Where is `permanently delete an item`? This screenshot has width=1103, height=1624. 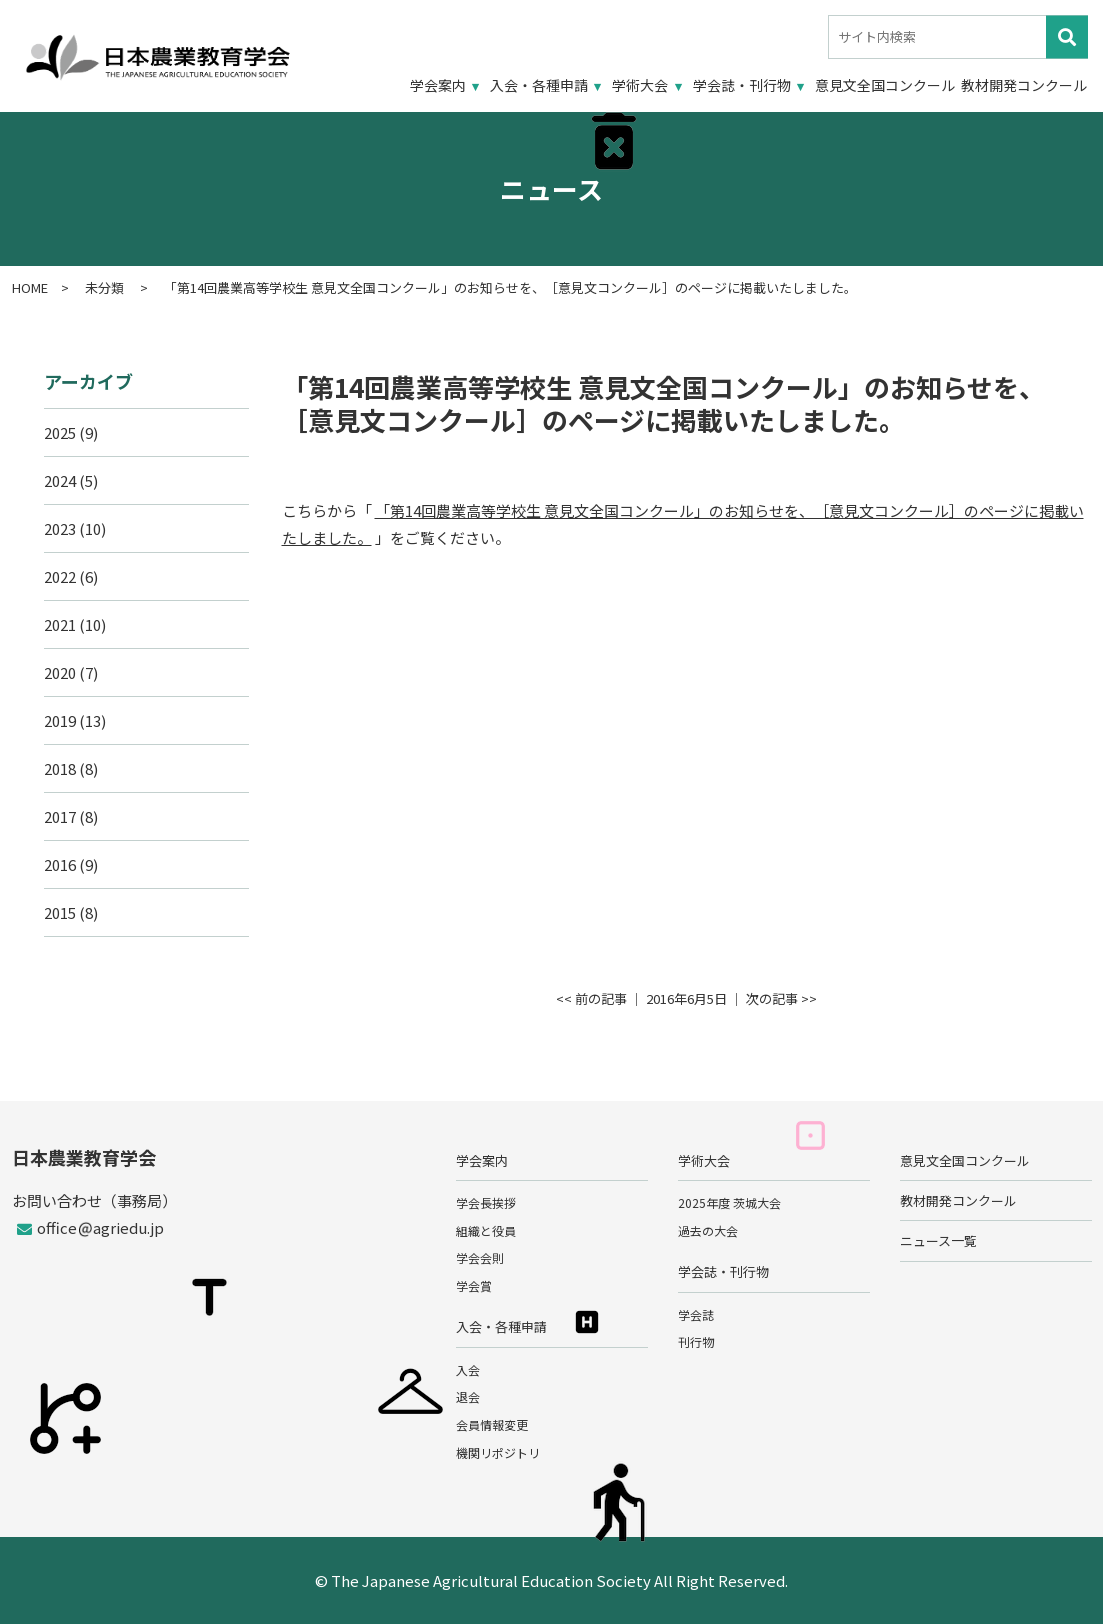
permanently delete an item is located at coordinates (614, 141).